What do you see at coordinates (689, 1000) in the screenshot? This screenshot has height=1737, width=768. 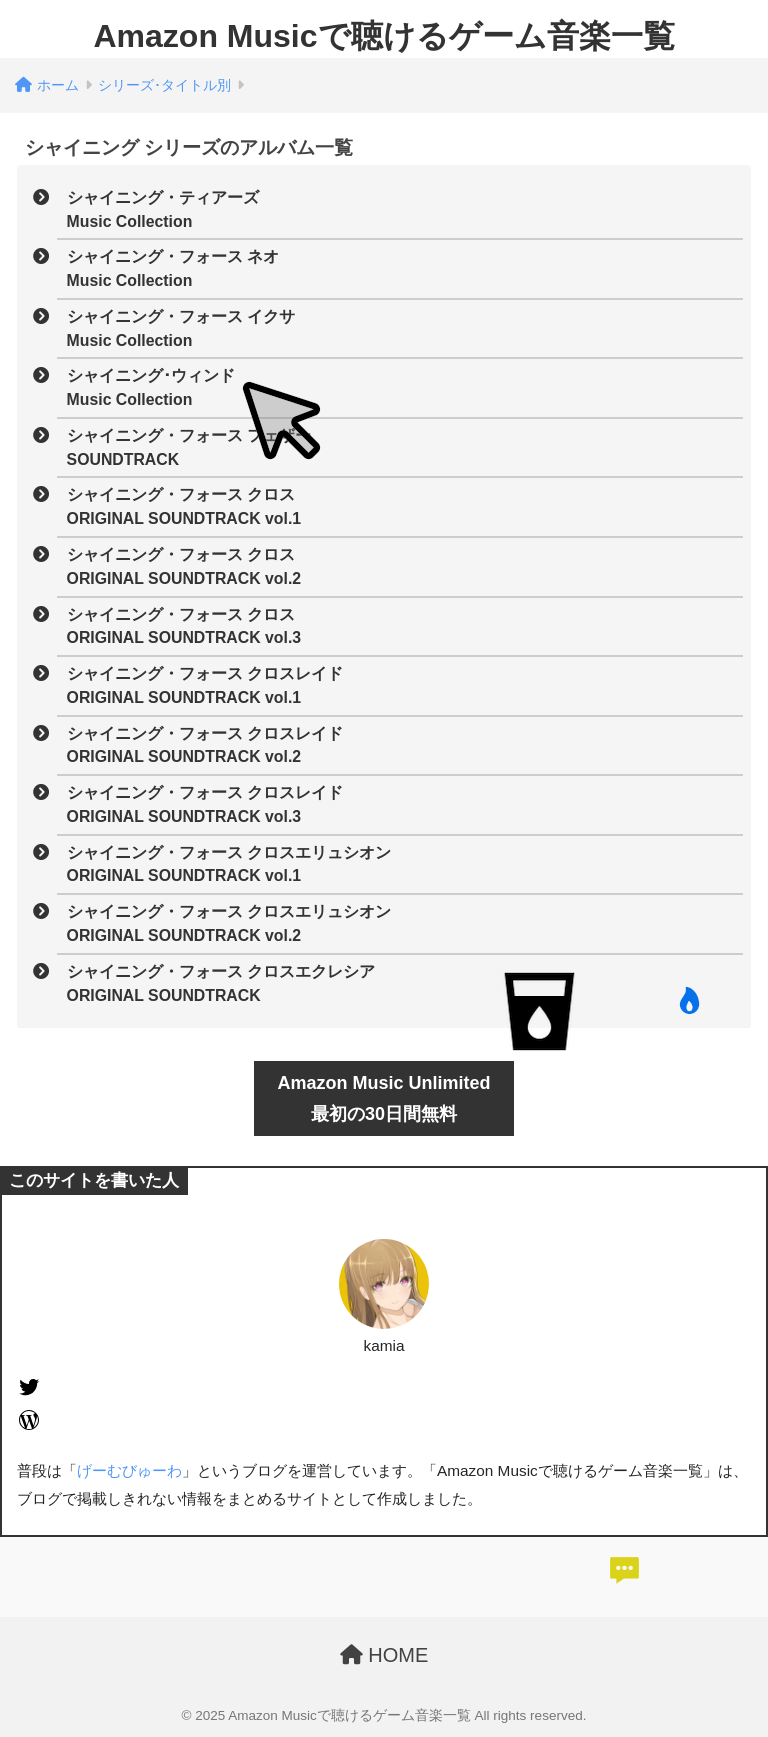 I see `view trending or hot content` at bounding box center [689, 1000].